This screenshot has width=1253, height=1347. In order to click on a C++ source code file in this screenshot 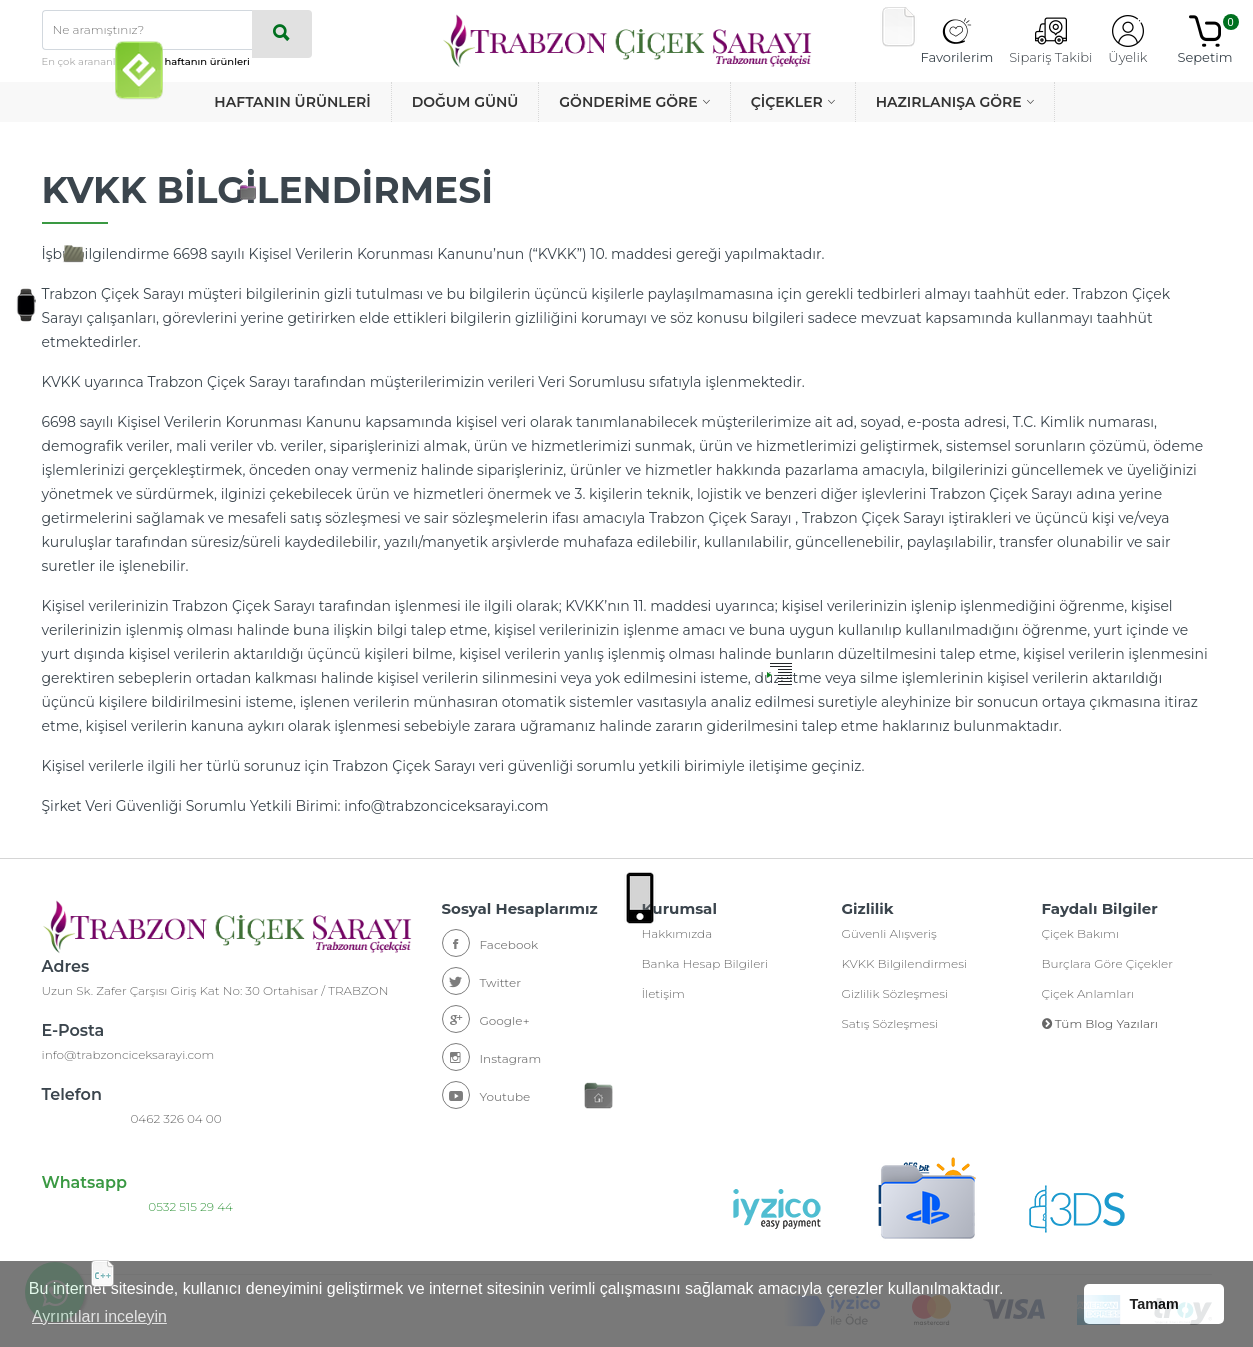, I will do `click(102, 1273)`.